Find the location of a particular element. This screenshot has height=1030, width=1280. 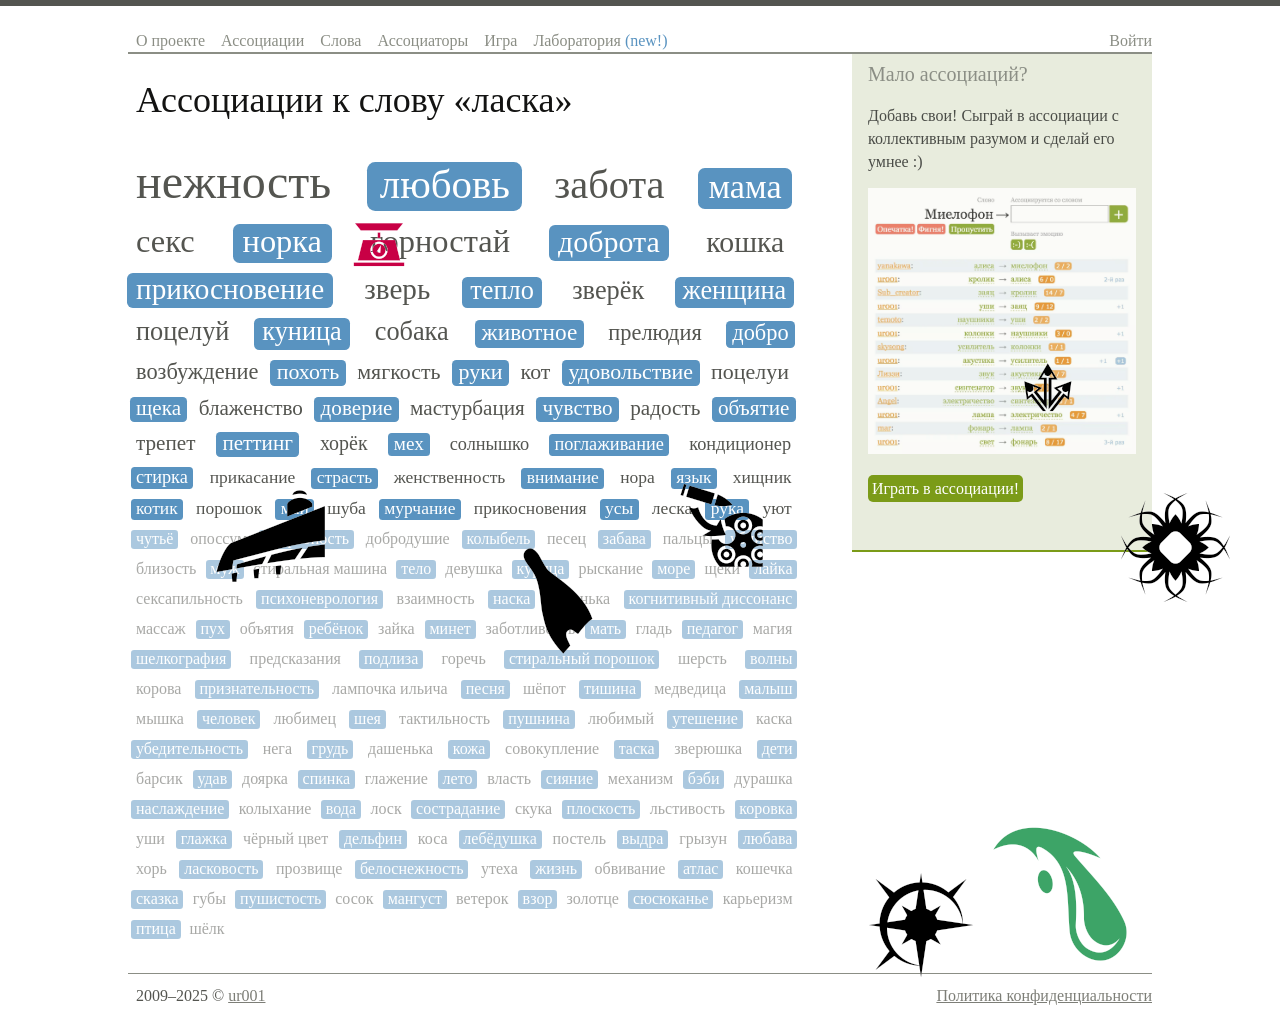

access flight or travel features is located at coordinates (270, 537).